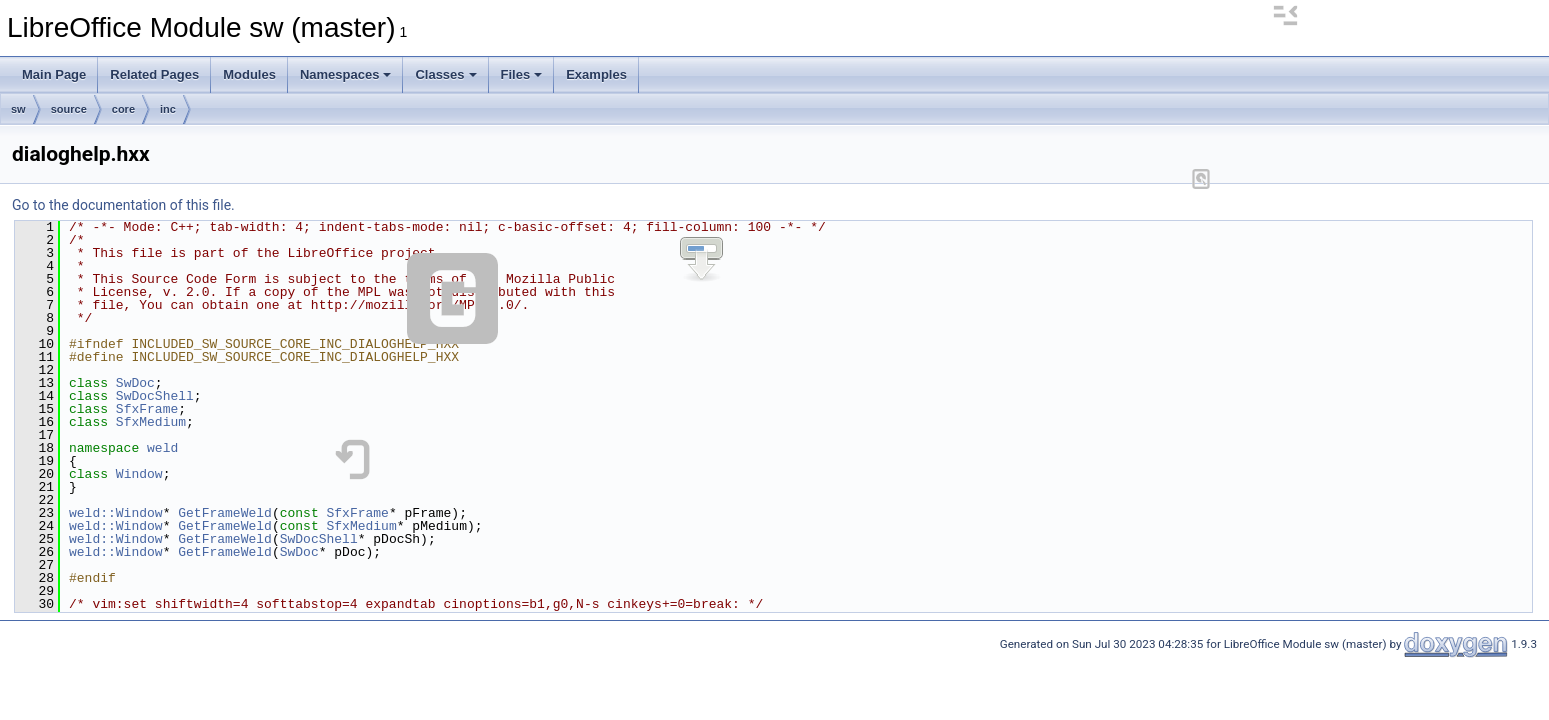 The height and width of the screenshot is (720, 1549). Describe the element at coordinates (1285, 15) in the screenshot. I see `decrease text indentation` at that location.